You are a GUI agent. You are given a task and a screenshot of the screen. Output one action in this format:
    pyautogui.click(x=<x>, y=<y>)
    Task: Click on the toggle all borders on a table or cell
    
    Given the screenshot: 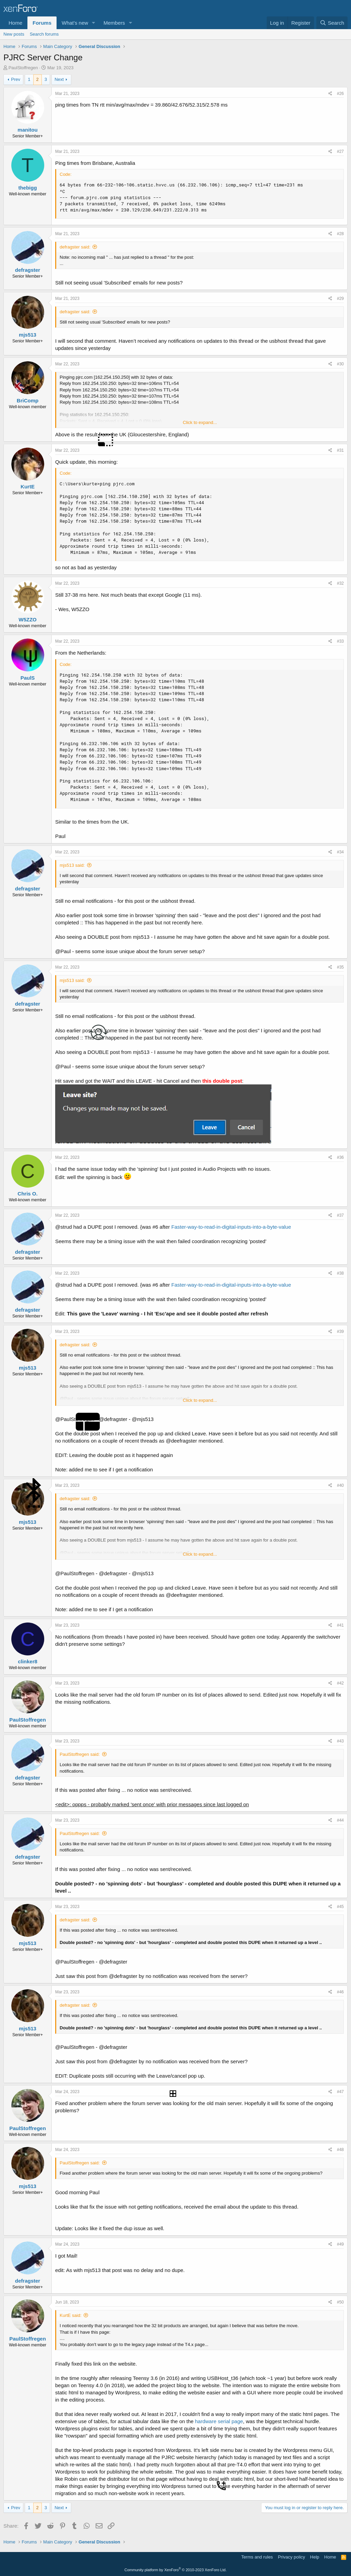 What is the action you would take?
    pyautogui.click(x=173, y=2093)
    